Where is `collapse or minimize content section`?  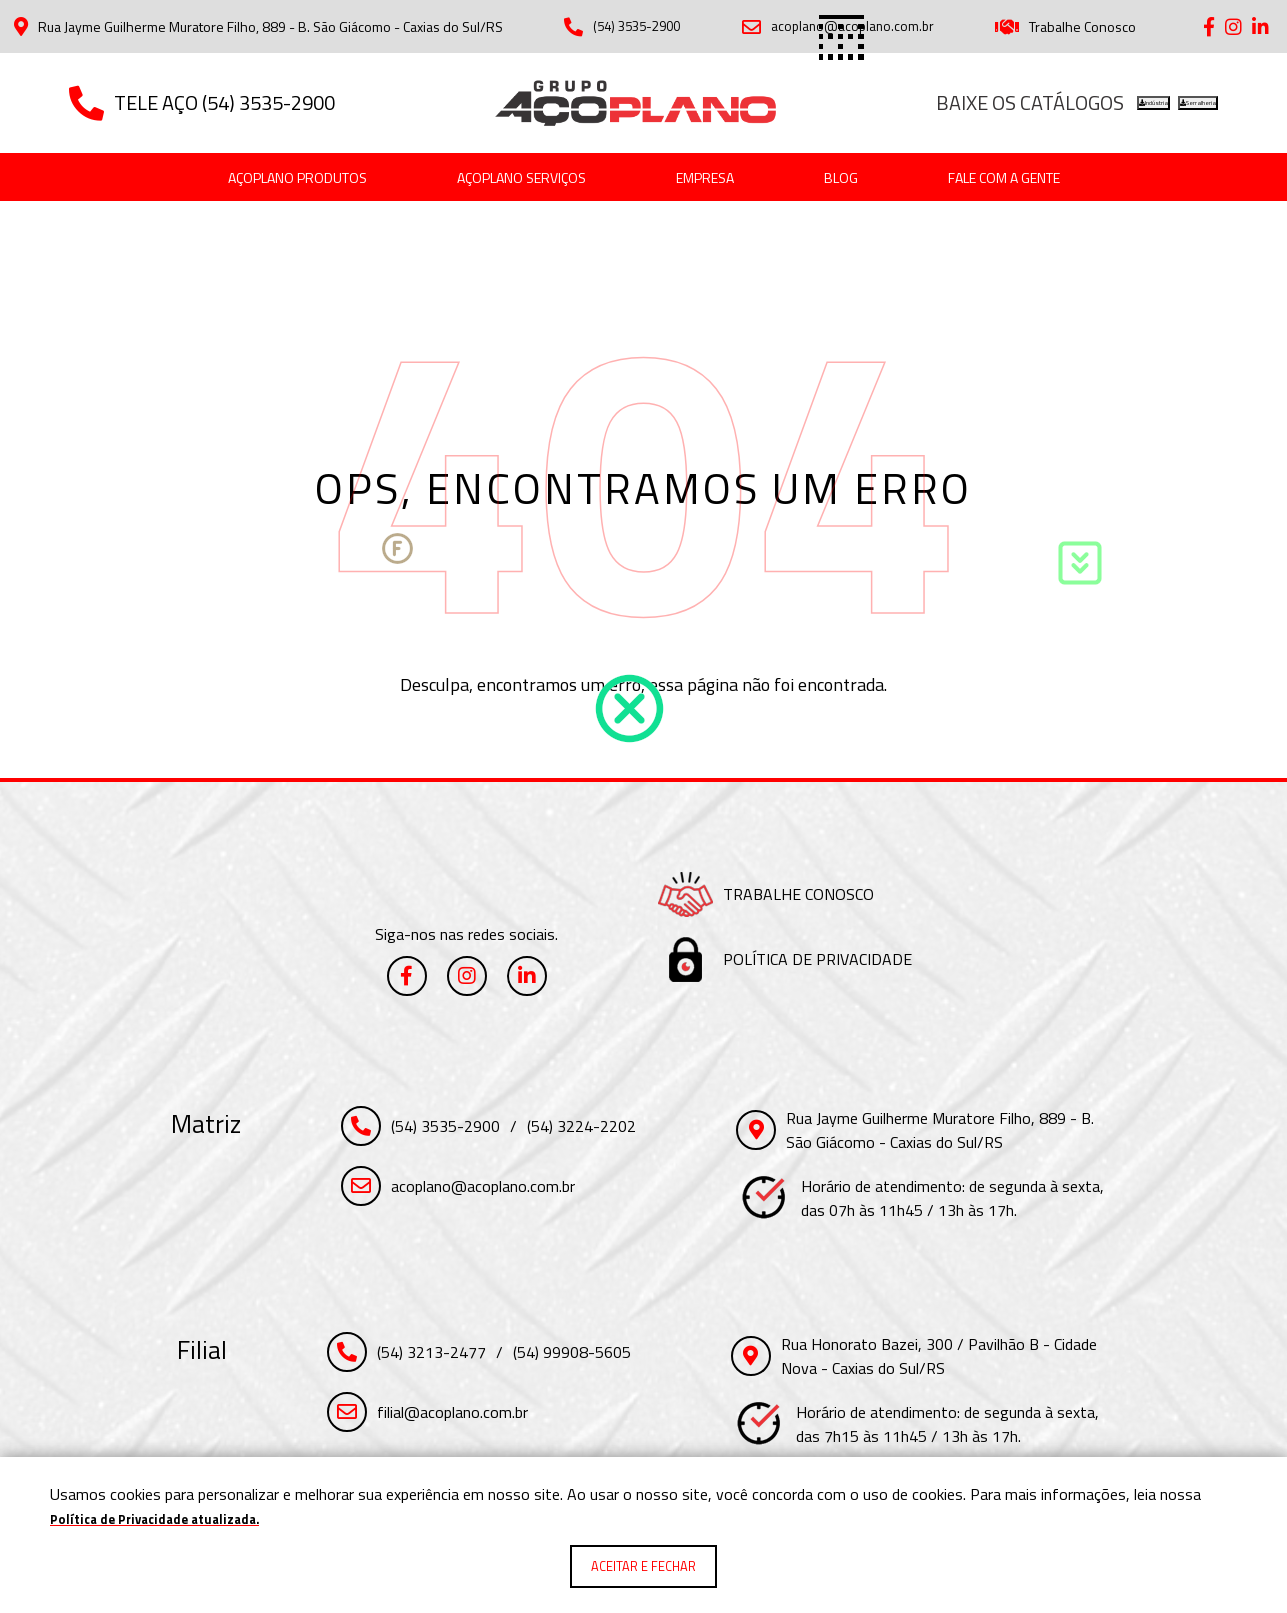
collapse or minimize content section is located at coordinates (1080, 563).